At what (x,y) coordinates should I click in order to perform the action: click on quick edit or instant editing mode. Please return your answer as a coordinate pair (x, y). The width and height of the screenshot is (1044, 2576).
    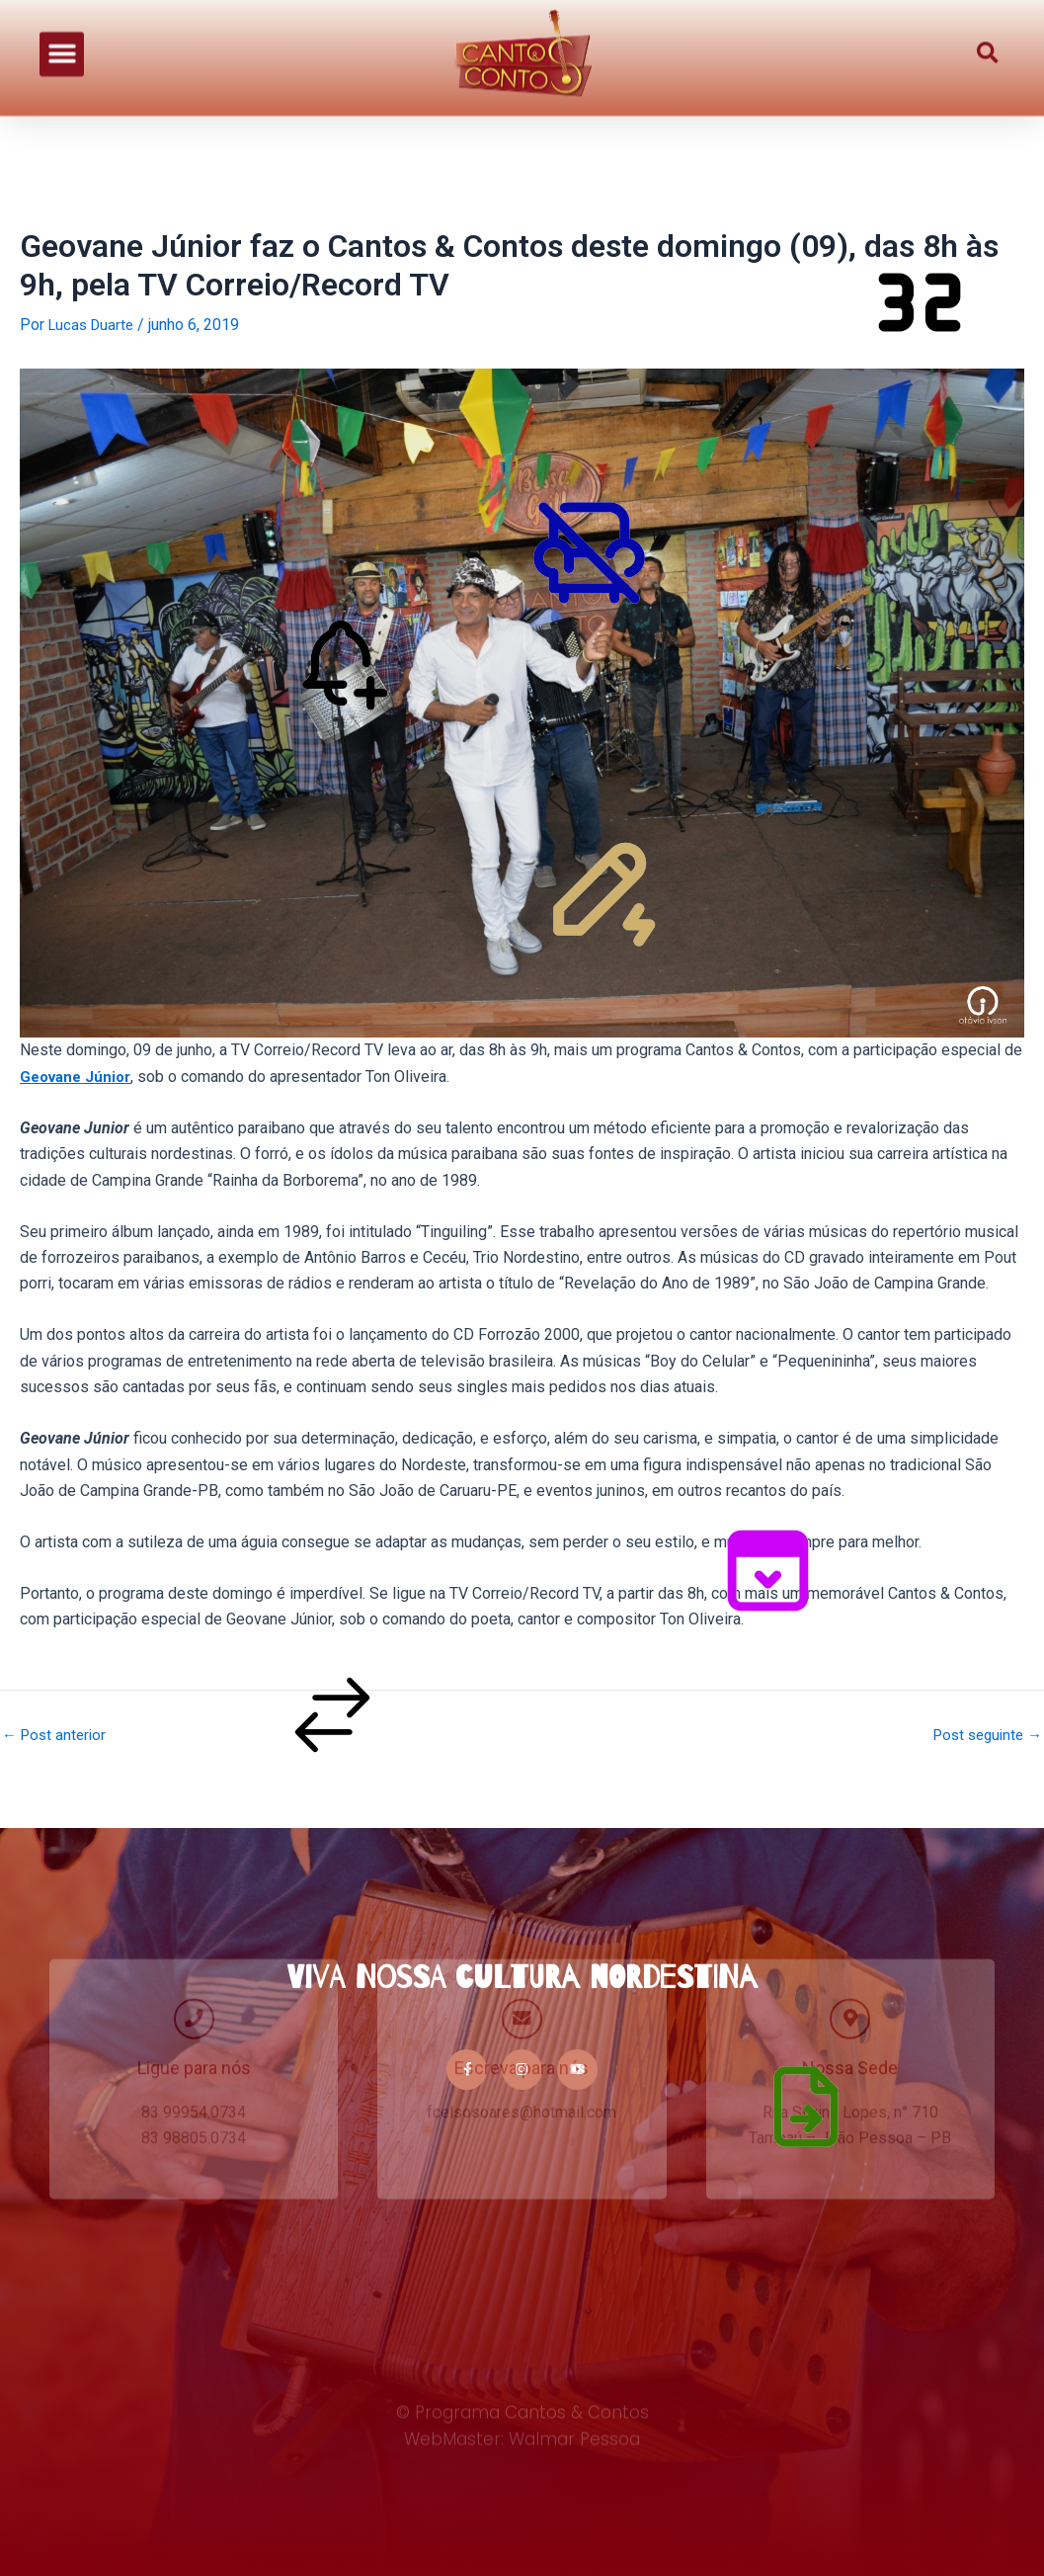
    Looking at the image, I should click on (602, 887).